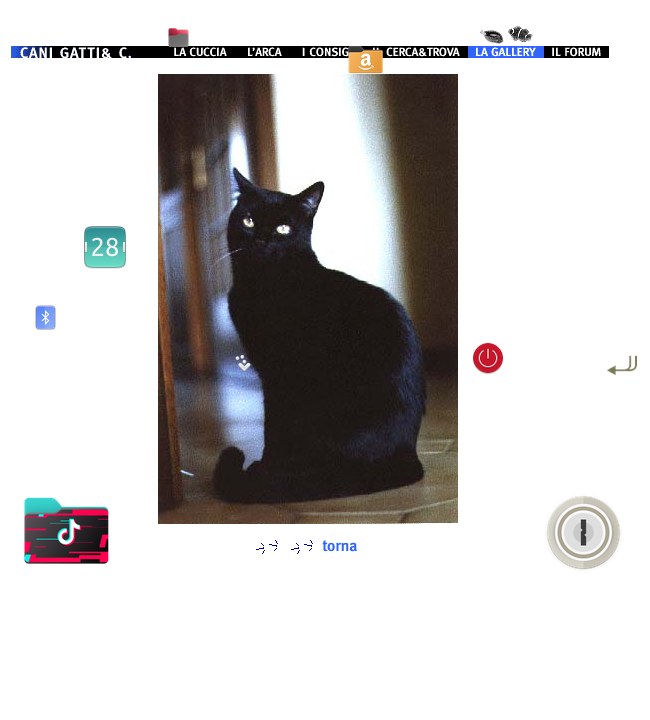 This screenshot has height=720, width=650. I want to click on drop files here to move them into this folder, so click(178, 37).